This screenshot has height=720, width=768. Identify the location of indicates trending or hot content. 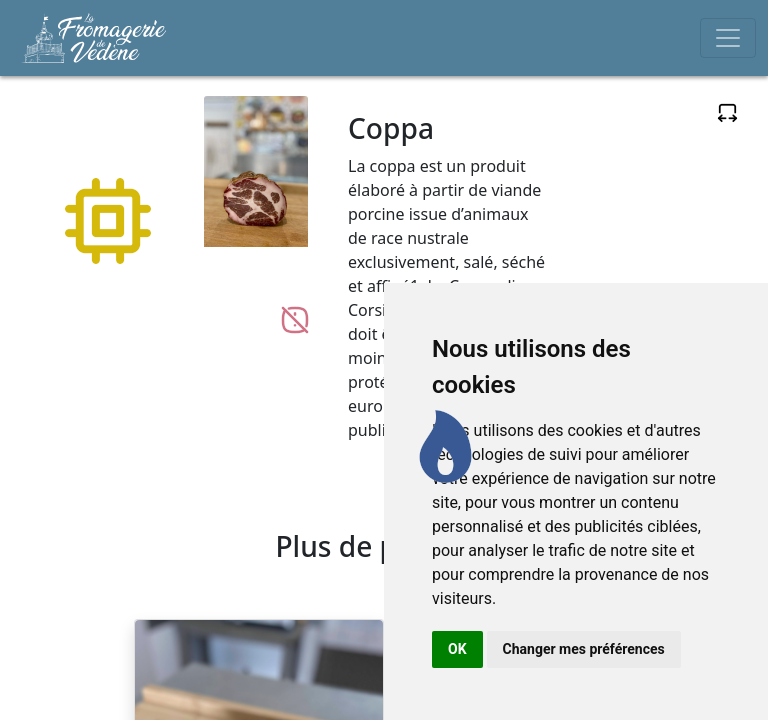
(445, 446).